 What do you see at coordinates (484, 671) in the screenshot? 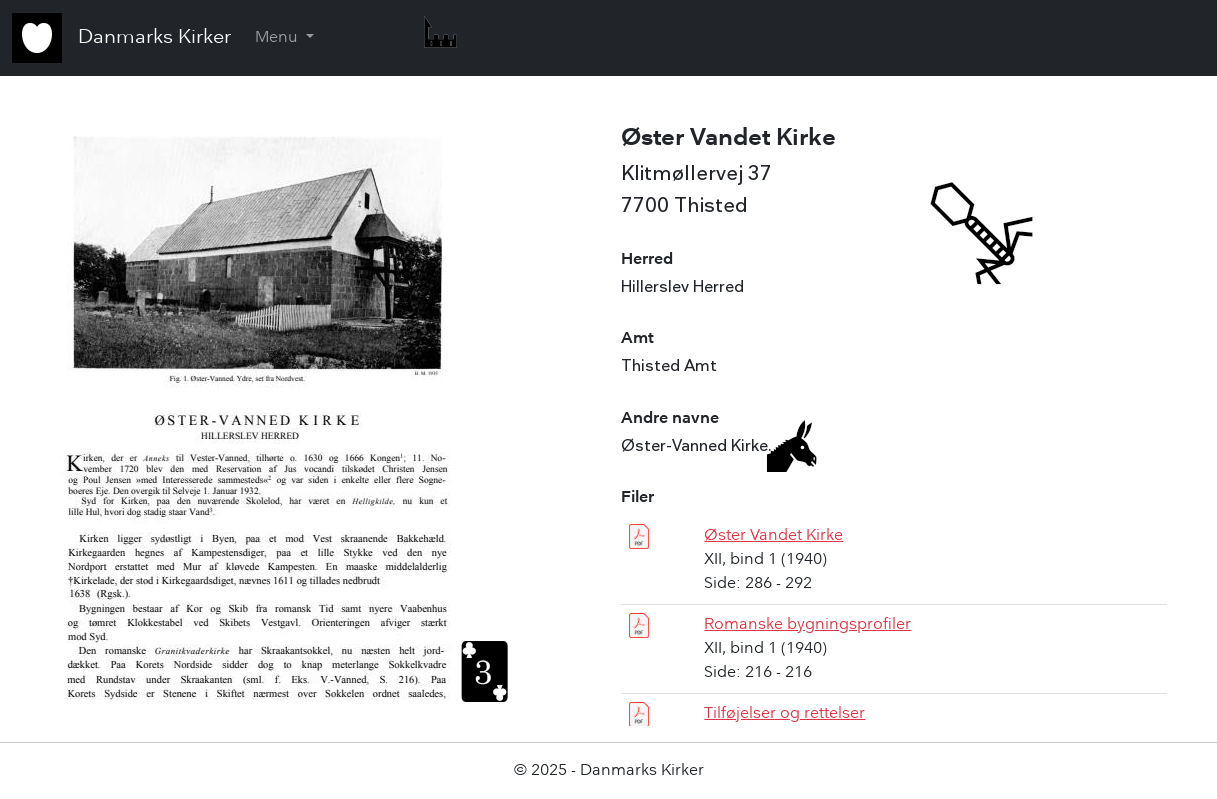
I see `three of clubs playing card` at bounding box center [484, 671].